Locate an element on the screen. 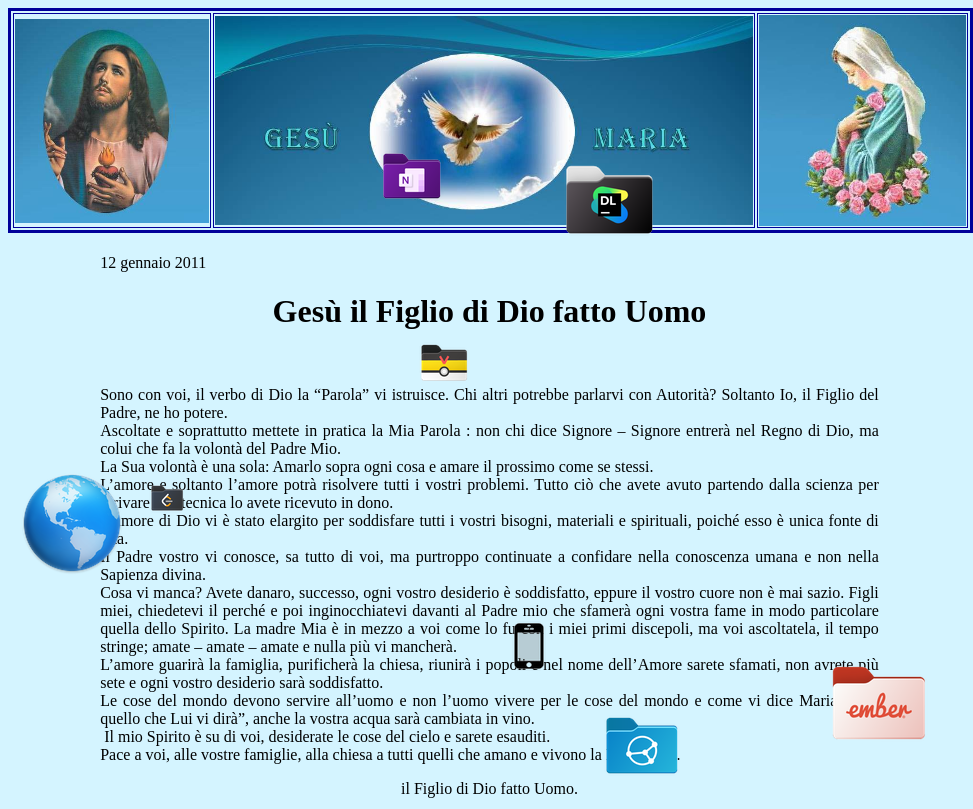  open folder containing Microsoft OneNote files is located at coordinates (411, 177).